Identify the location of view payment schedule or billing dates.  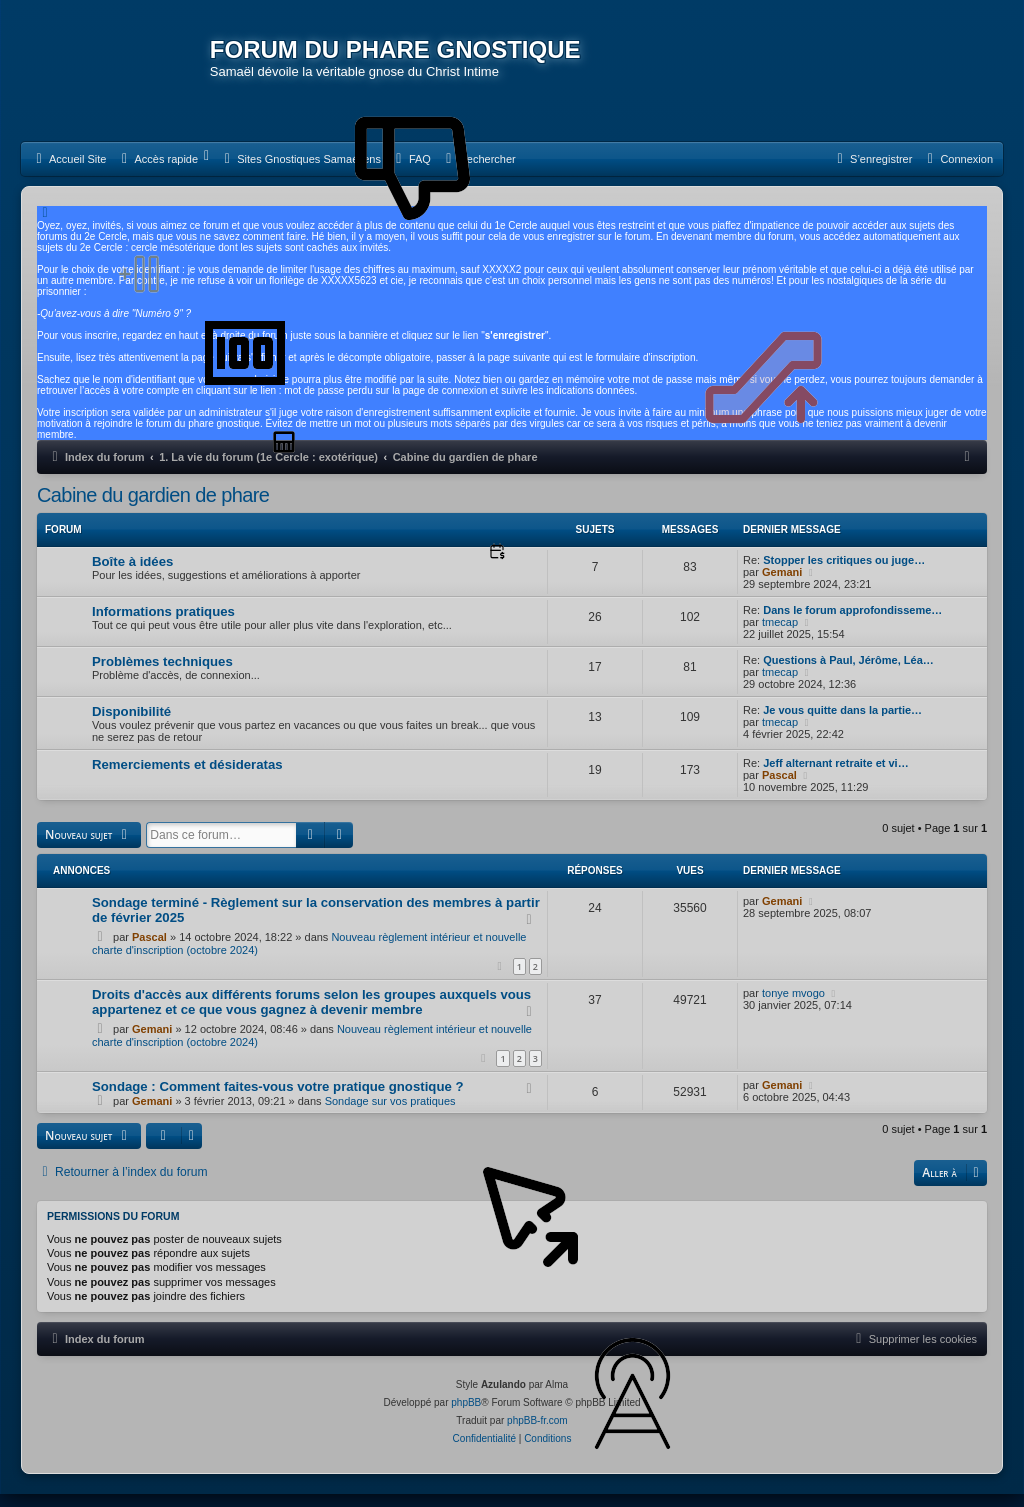
(497, 551).